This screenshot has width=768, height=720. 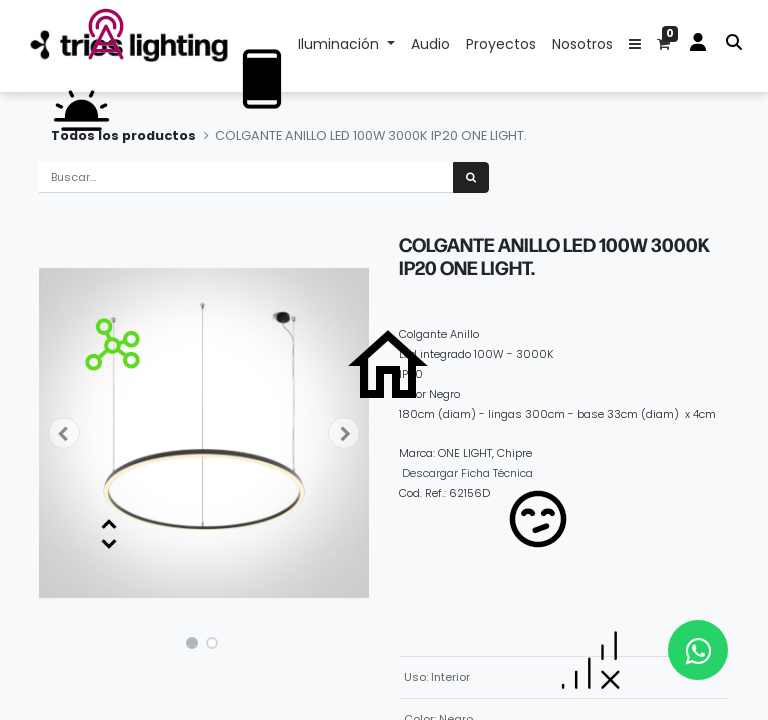 I want to click on expand to show more content, so click(x=109, y=534).